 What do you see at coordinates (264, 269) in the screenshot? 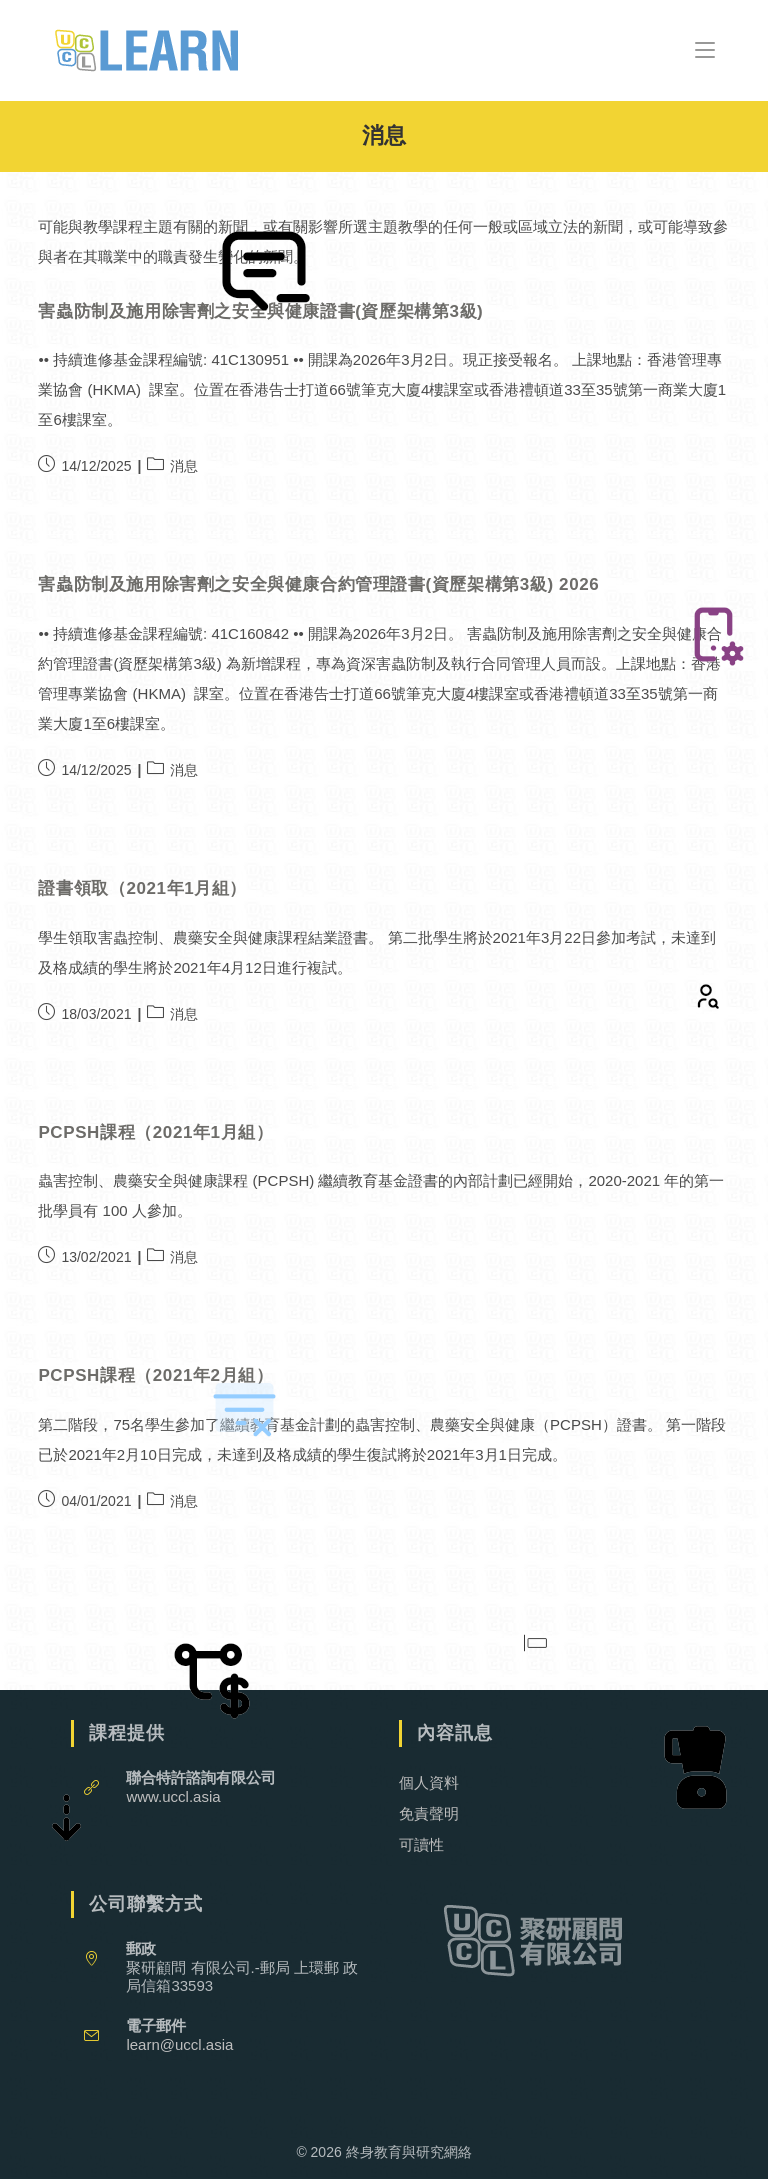
I see `remove a message from the conversation` at bounding box center [264, 269].